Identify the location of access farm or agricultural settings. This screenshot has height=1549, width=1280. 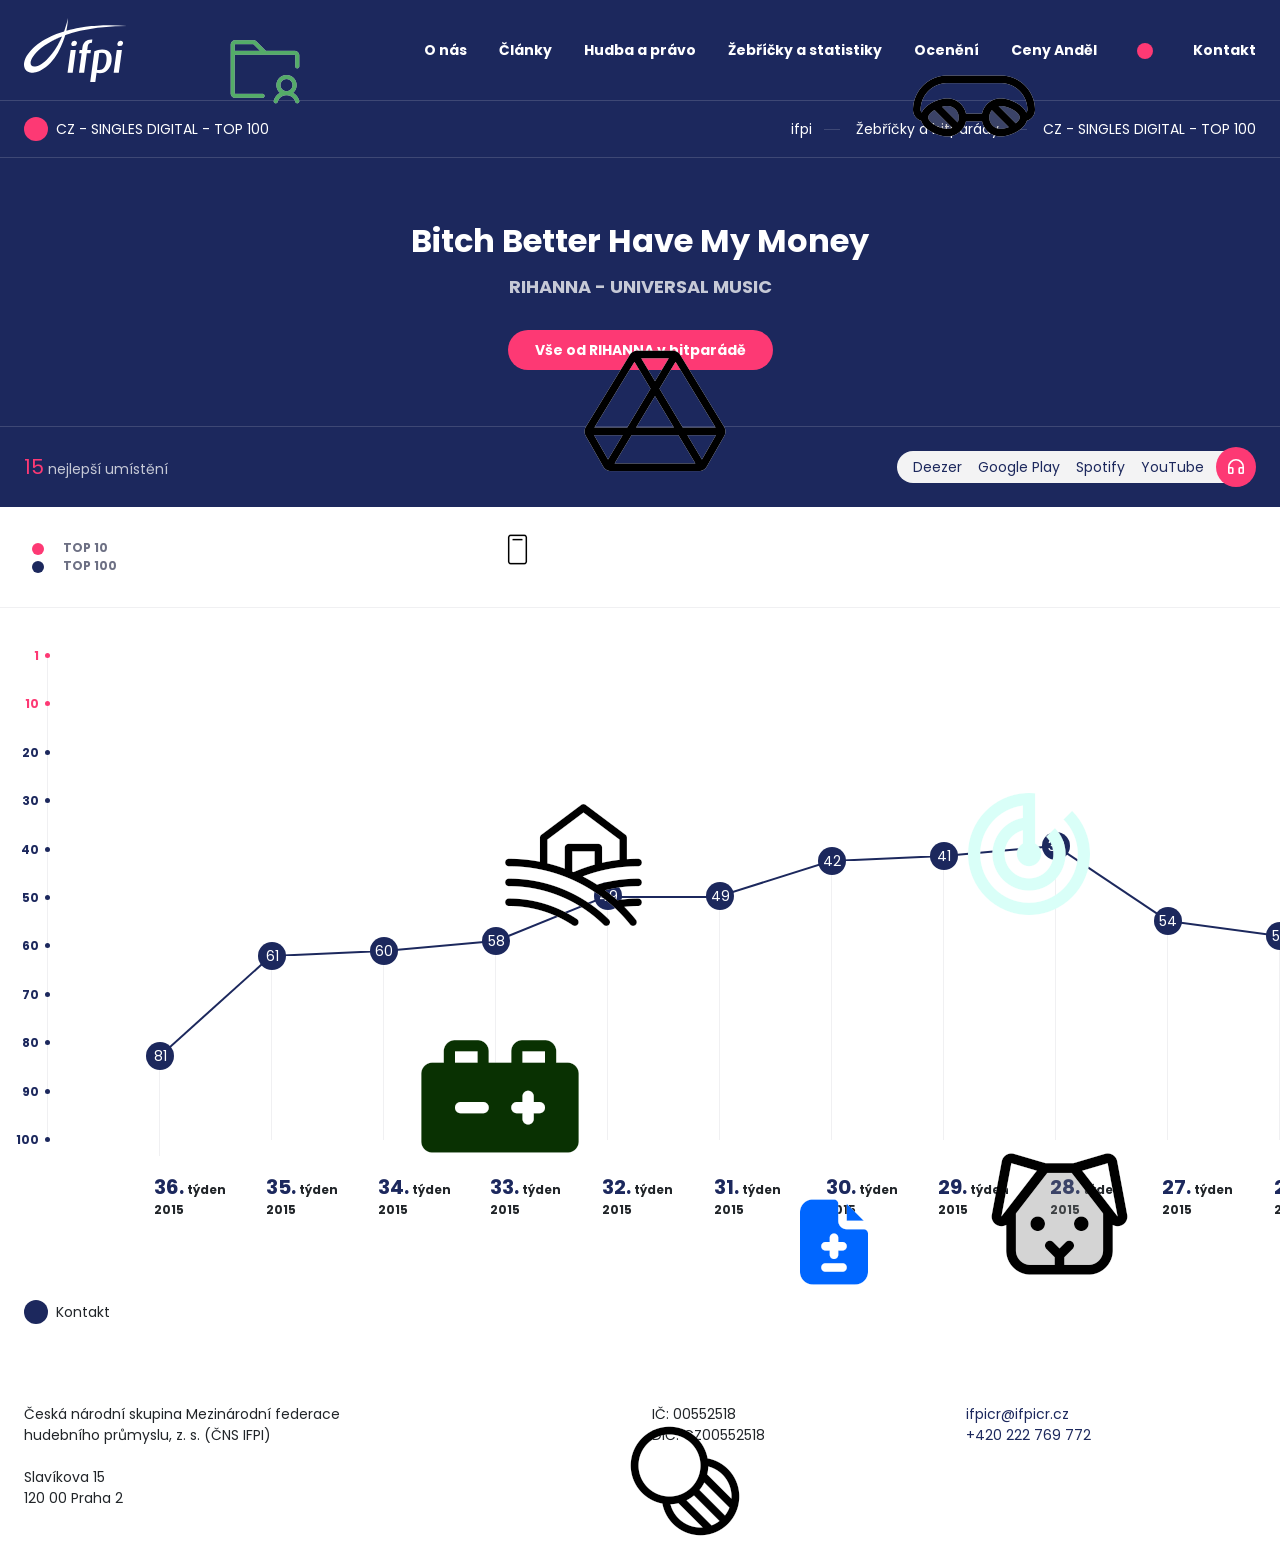
(573, 867).